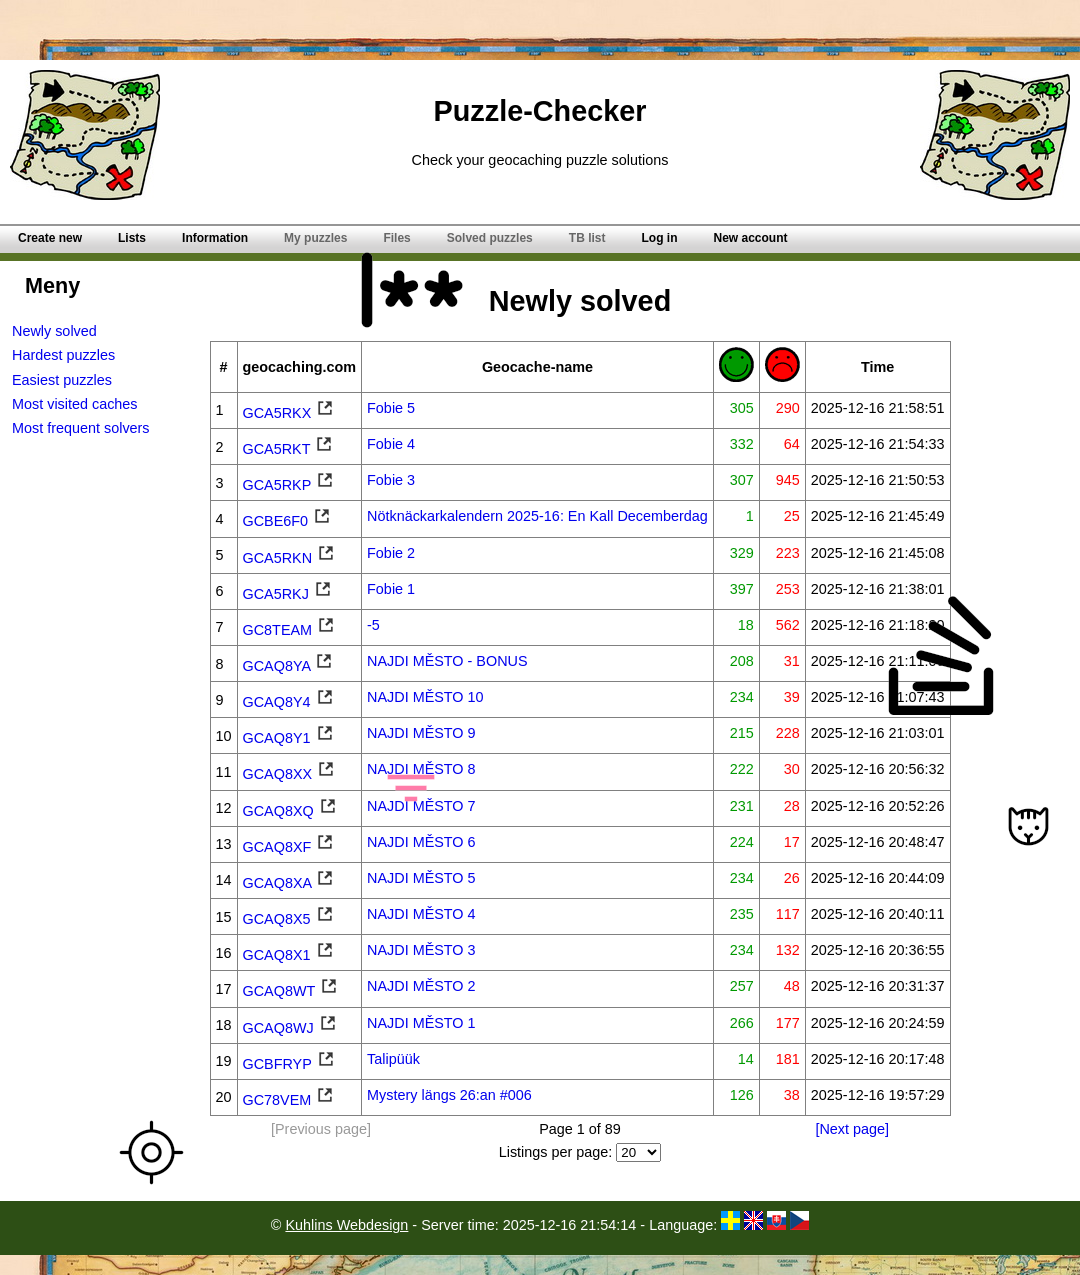 The height and width of the screenshot is (1275, 1080). What do you see at coordinates (408, 290) in the screenshot?
I see `enter or view password field` at bounding box center [408, 290].